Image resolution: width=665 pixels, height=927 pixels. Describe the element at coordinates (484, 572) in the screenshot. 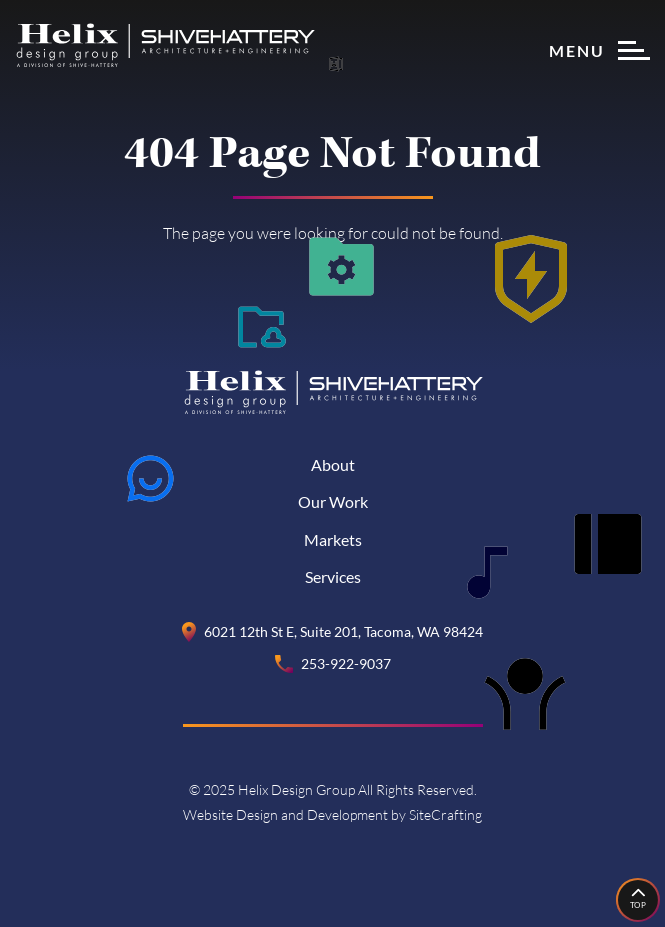

I see `access music library or player` at that location.